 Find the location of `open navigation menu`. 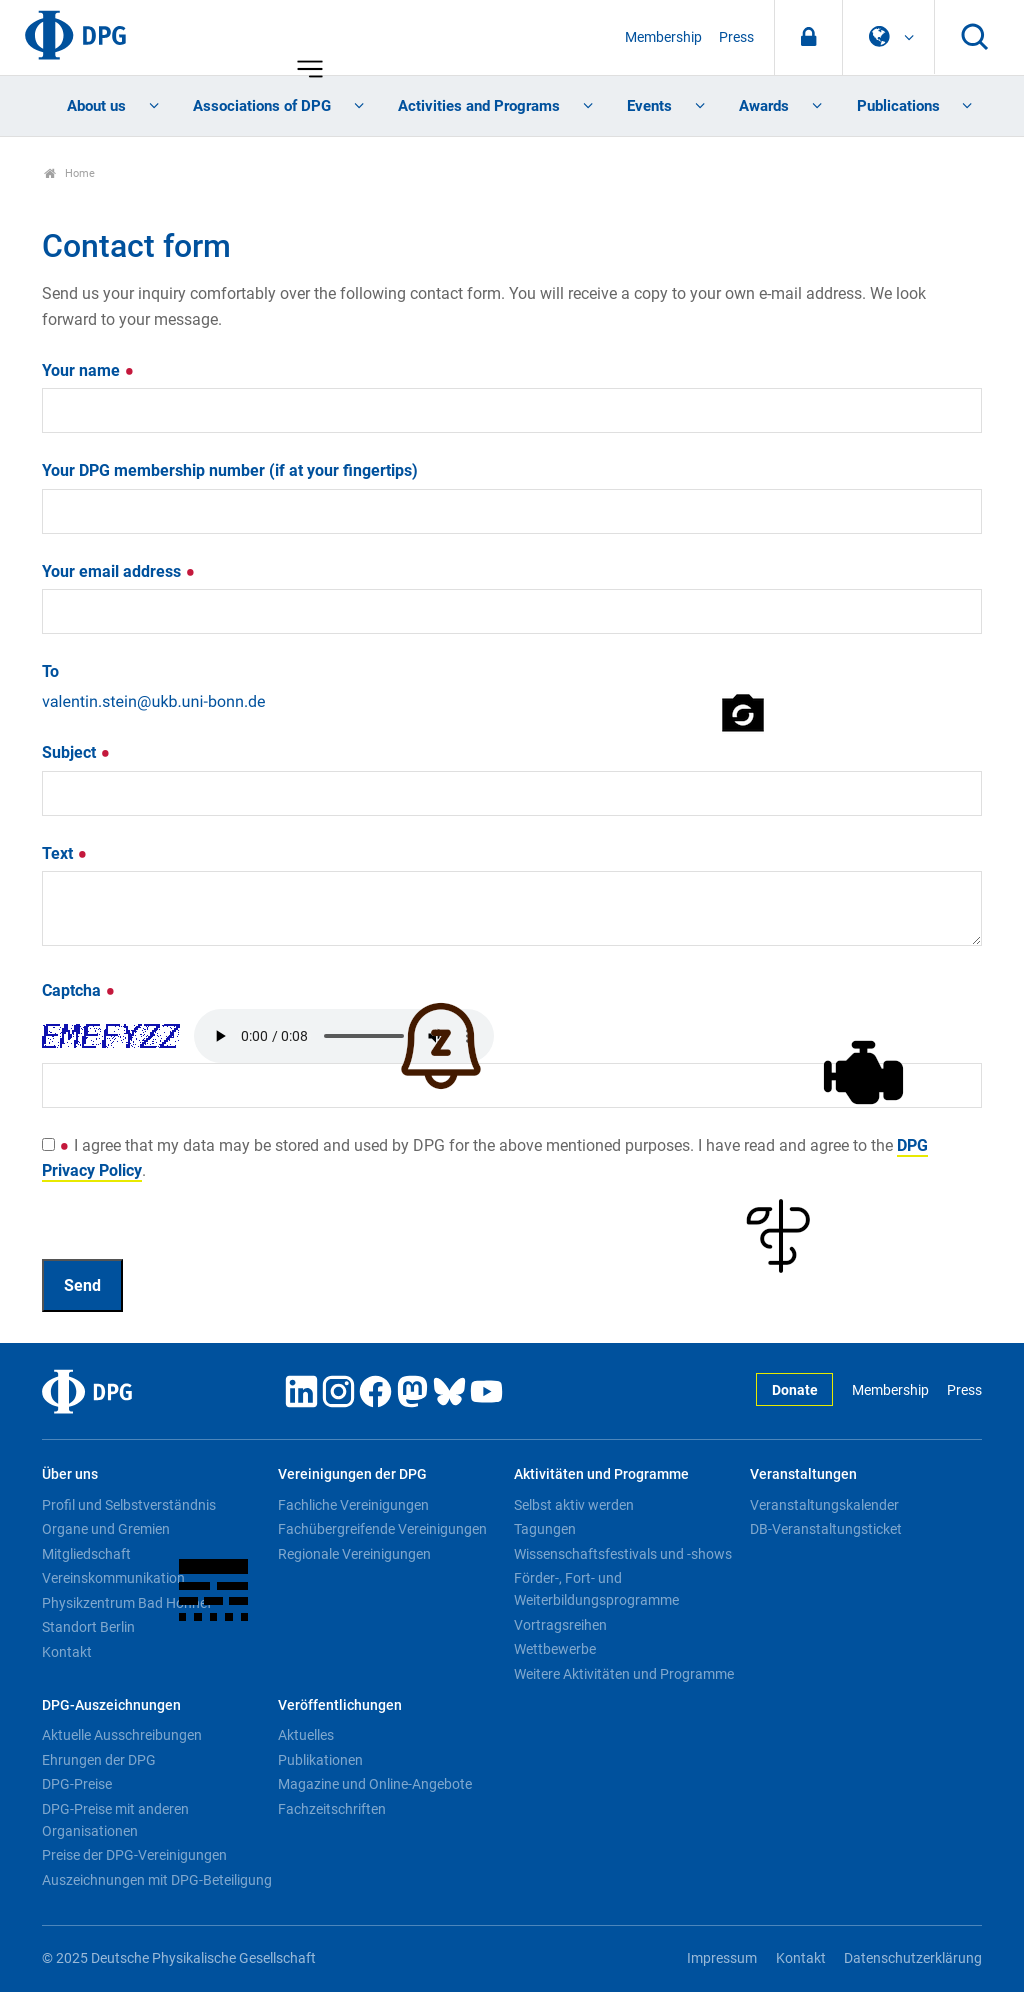

open navigation menu is located at coordinates (310, 69).